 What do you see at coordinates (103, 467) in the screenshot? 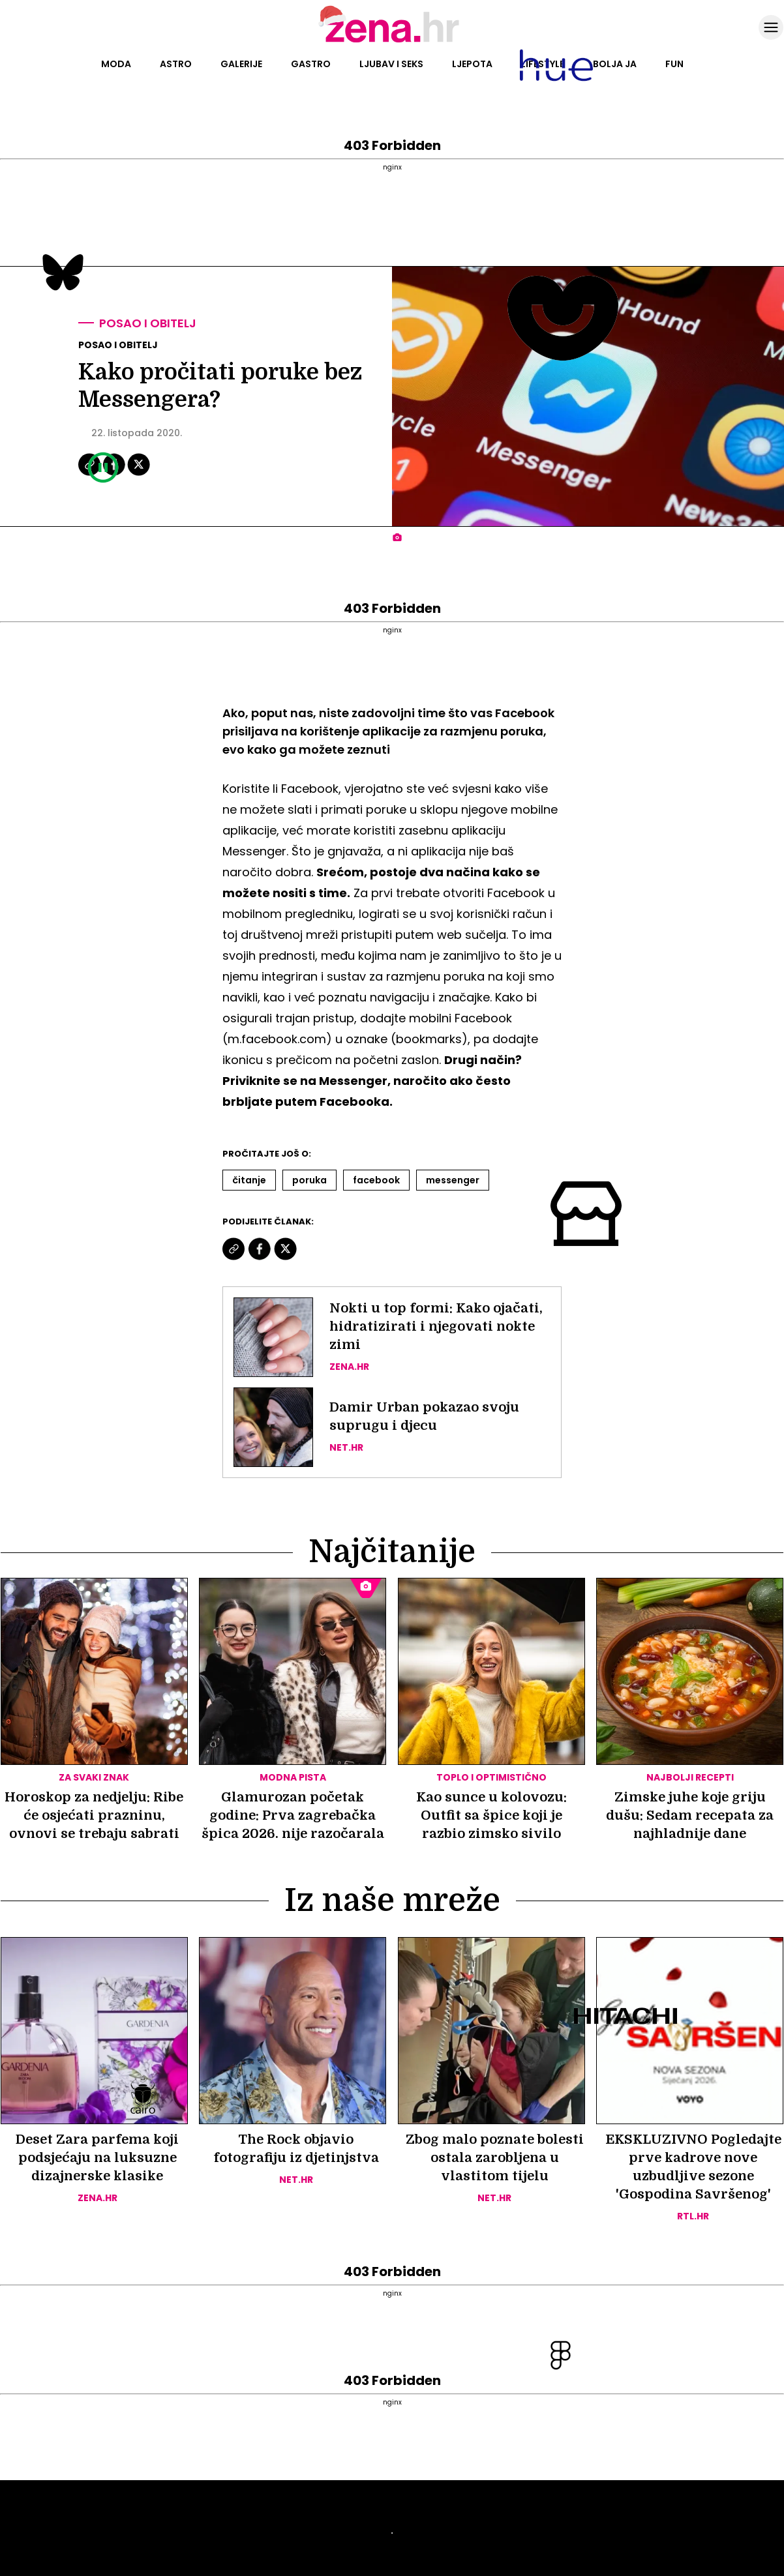
I see `pause media playback` at bounding box center [103, 467].